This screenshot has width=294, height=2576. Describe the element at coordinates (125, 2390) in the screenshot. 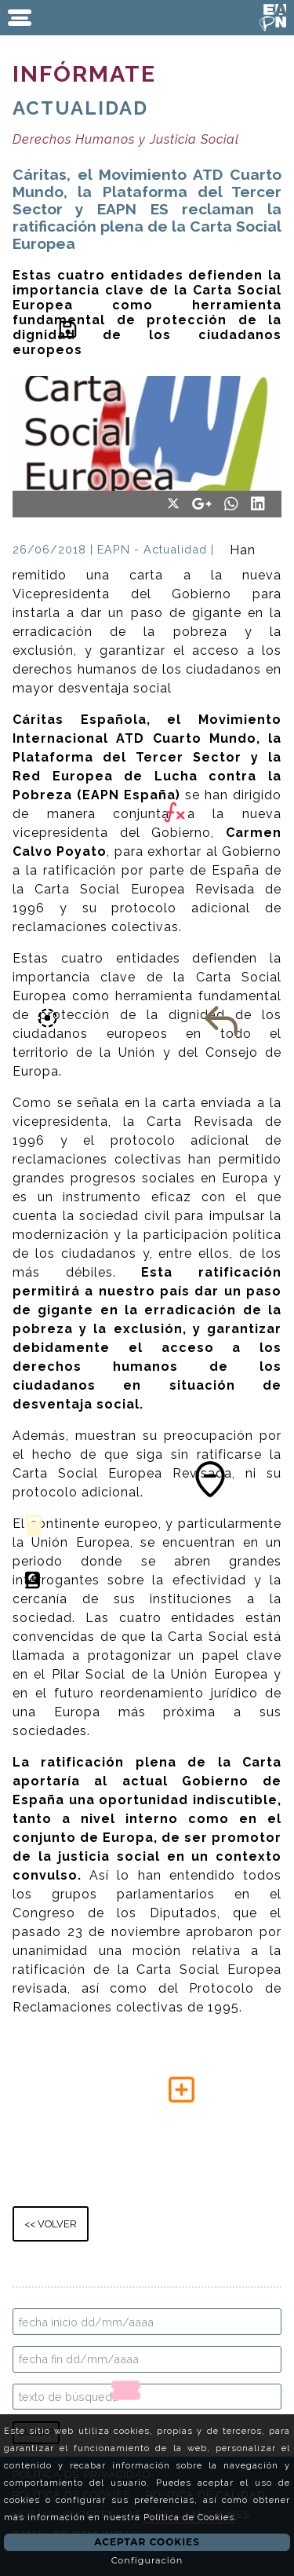

I see `access your tickets or passes` at that location.